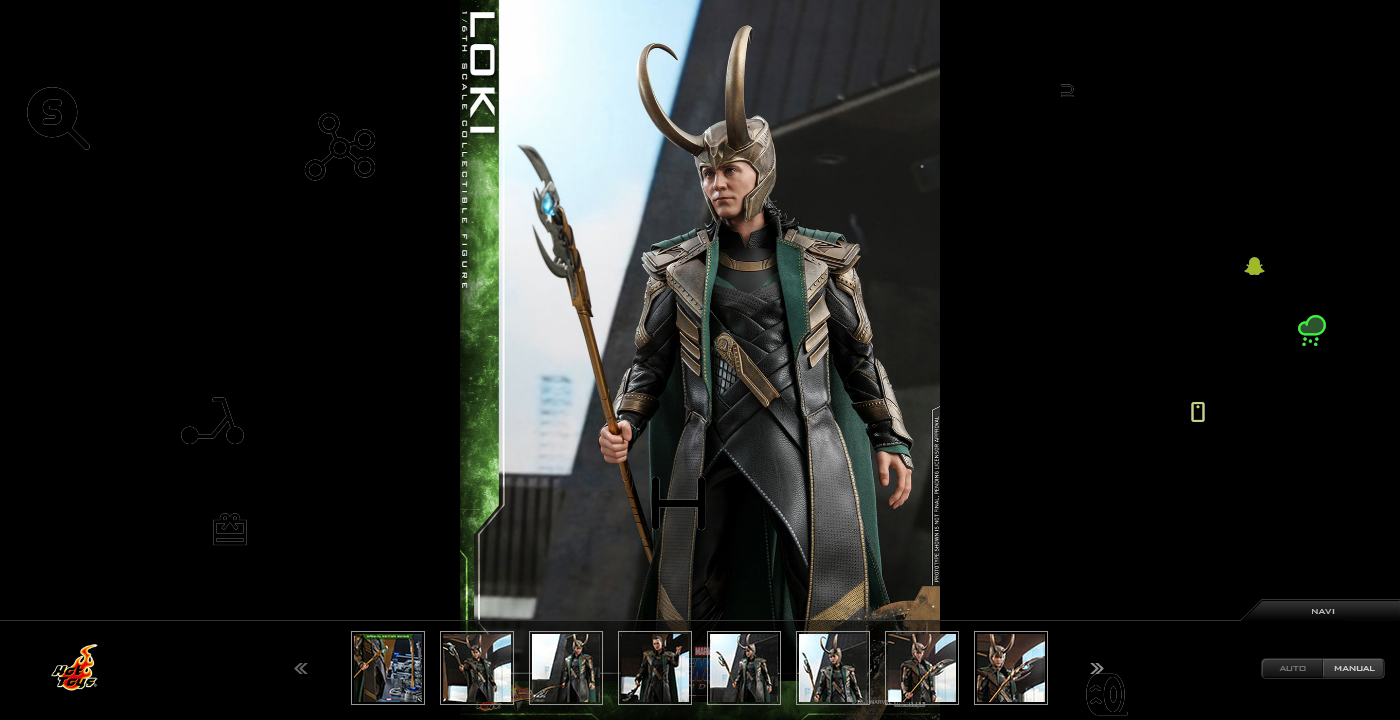 Image resolution: width=1400 pixels, height=720 pixels. I want to click on select scooter as transportation mode, so click(212, 423).